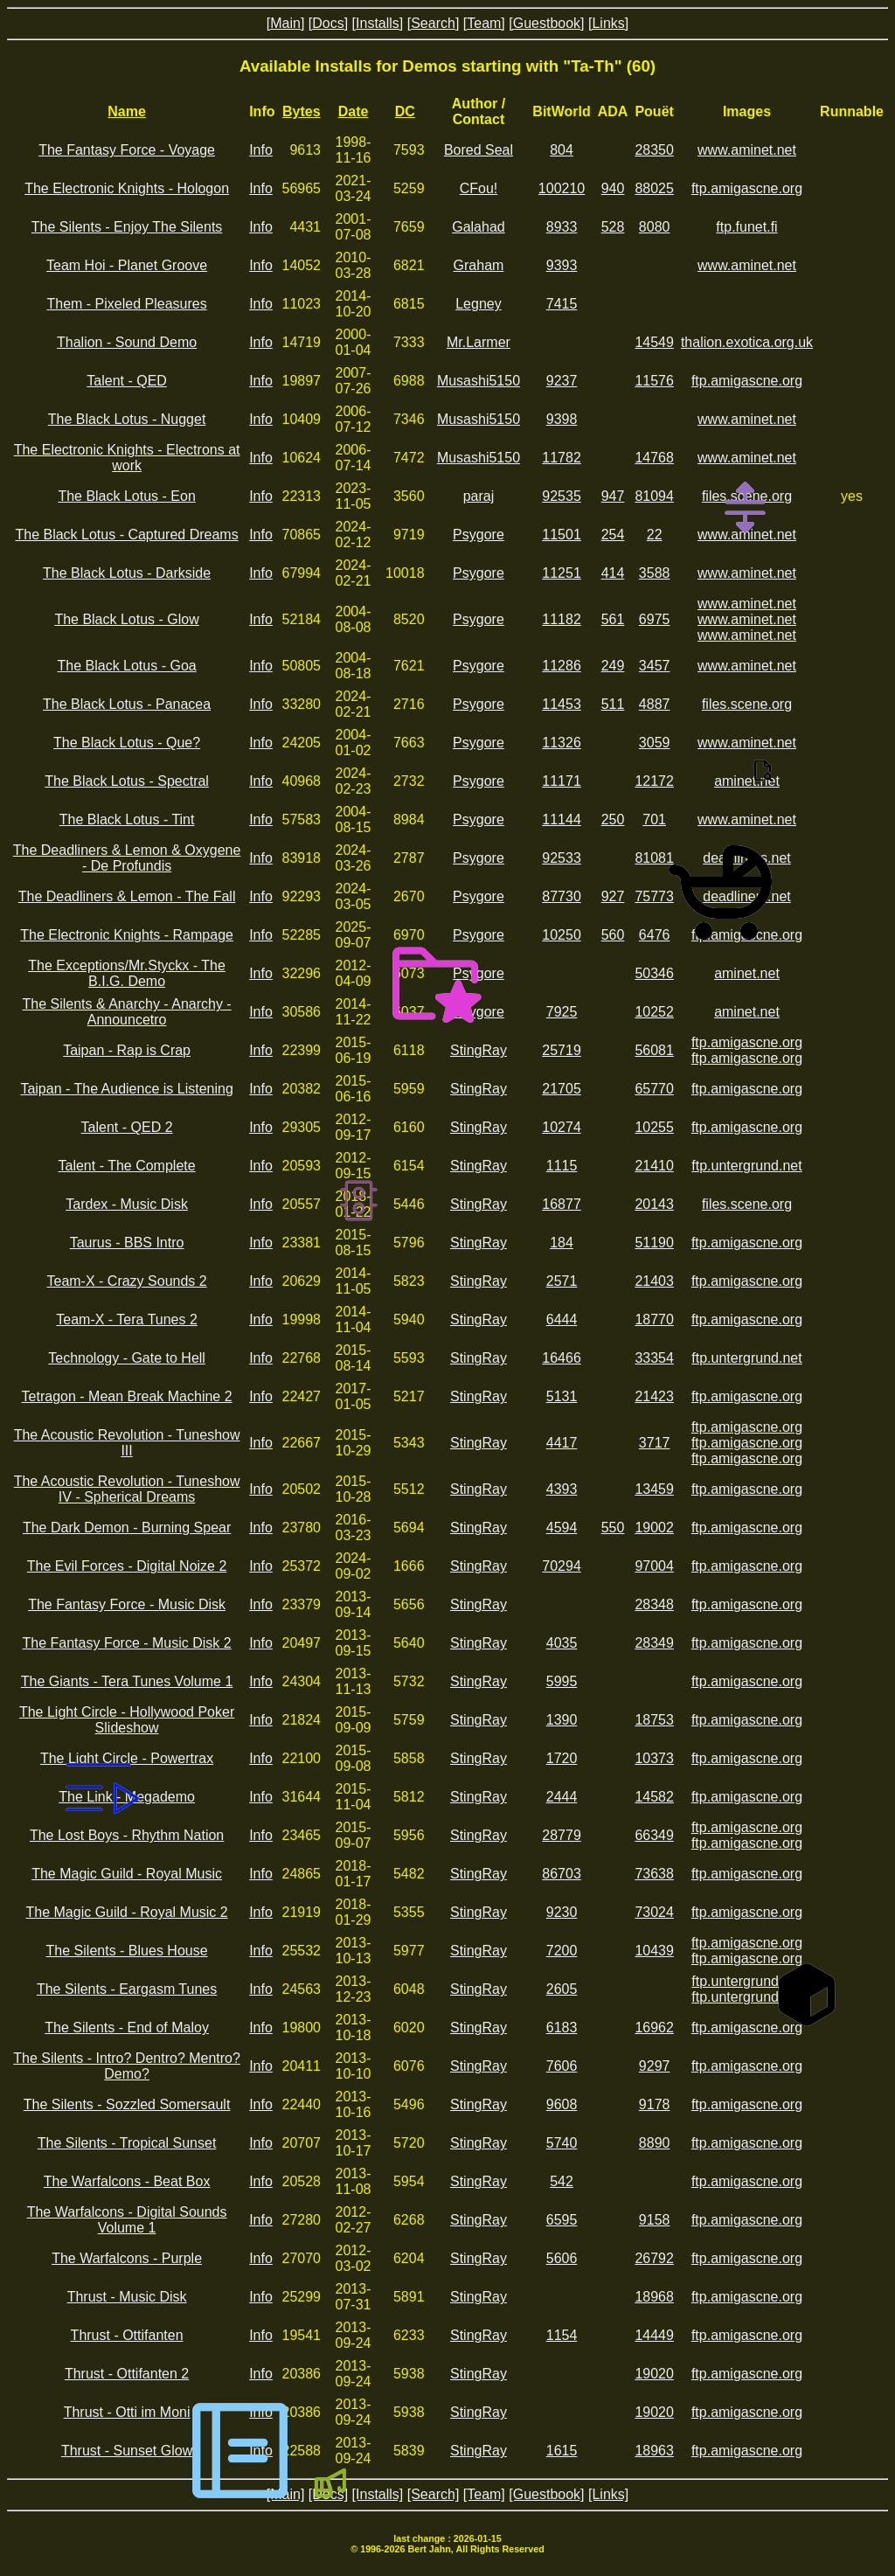 The image size is (895, 2576). Describe the element at coordinates (745, 507) in the screenshot. I see `split content vertically` at that location.